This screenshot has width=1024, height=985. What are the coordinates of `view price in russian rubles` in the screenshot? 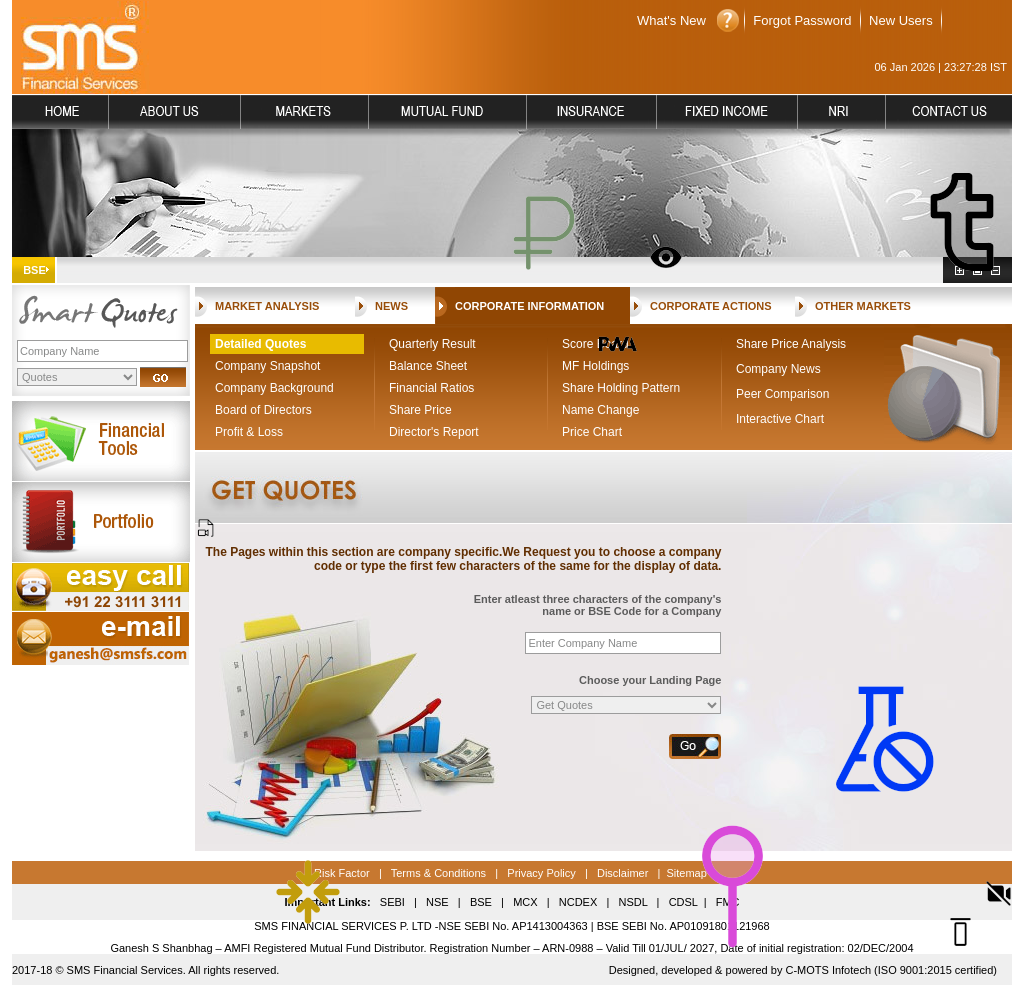 It's located at (544, 233).